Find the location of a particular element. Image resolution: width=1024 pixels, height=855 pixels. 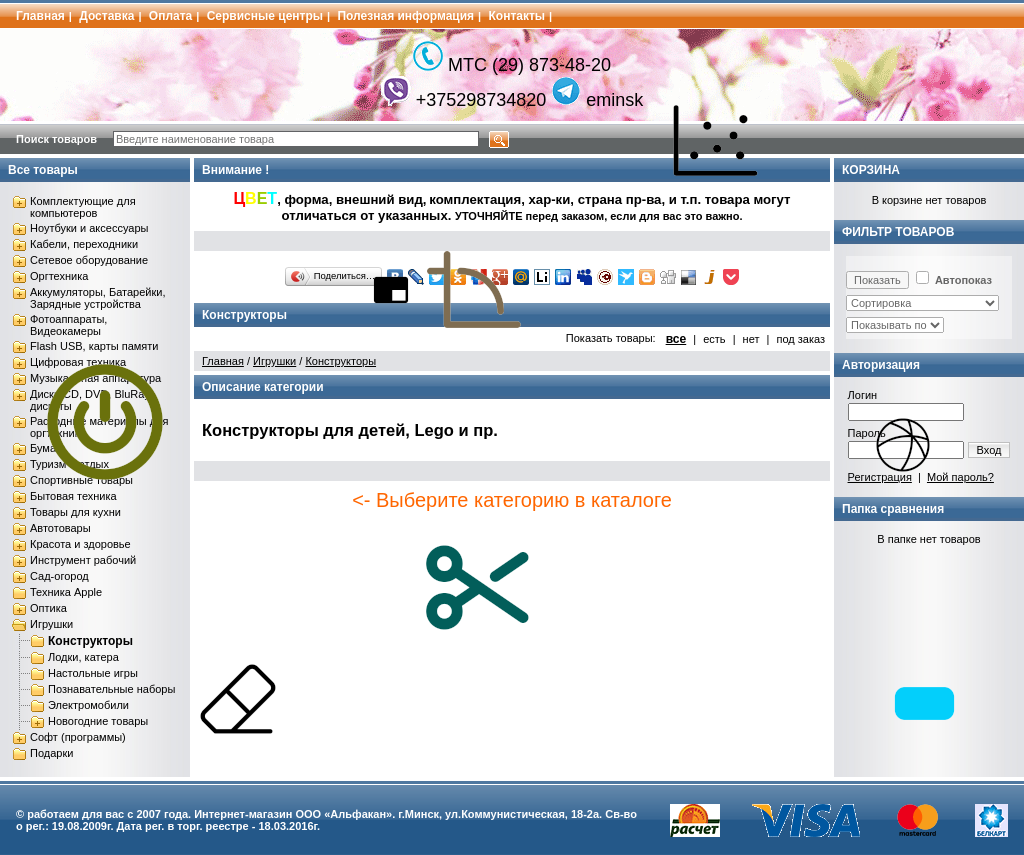

access beach or vacation-related features is located at coordinates (903, 445).